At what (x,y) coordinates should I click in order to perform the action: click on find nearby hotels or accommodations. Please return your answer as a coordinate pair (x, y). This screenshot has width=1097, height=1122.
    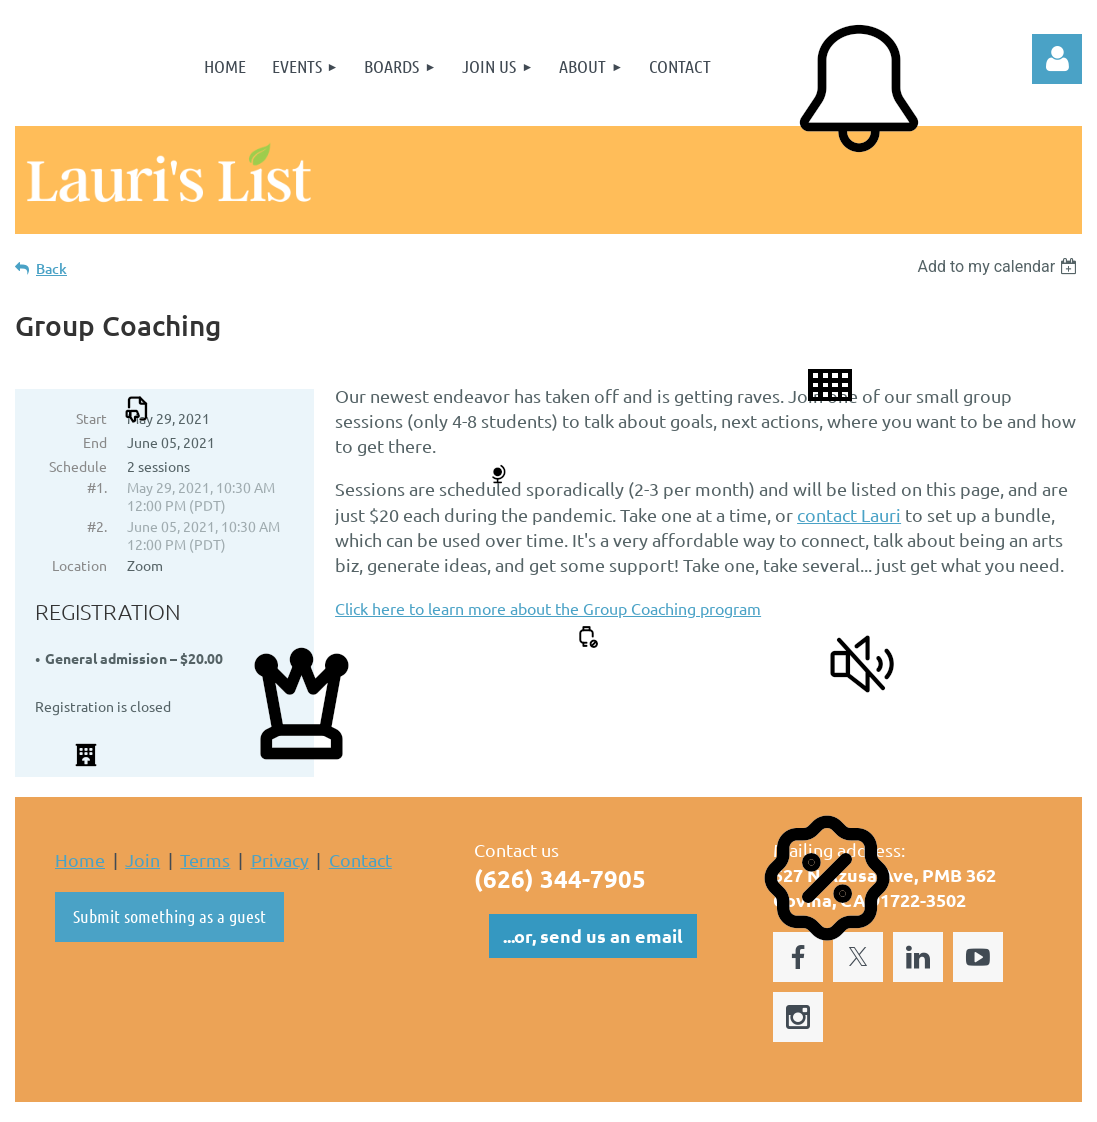
    Looking at the image, I should click on (86, 755).